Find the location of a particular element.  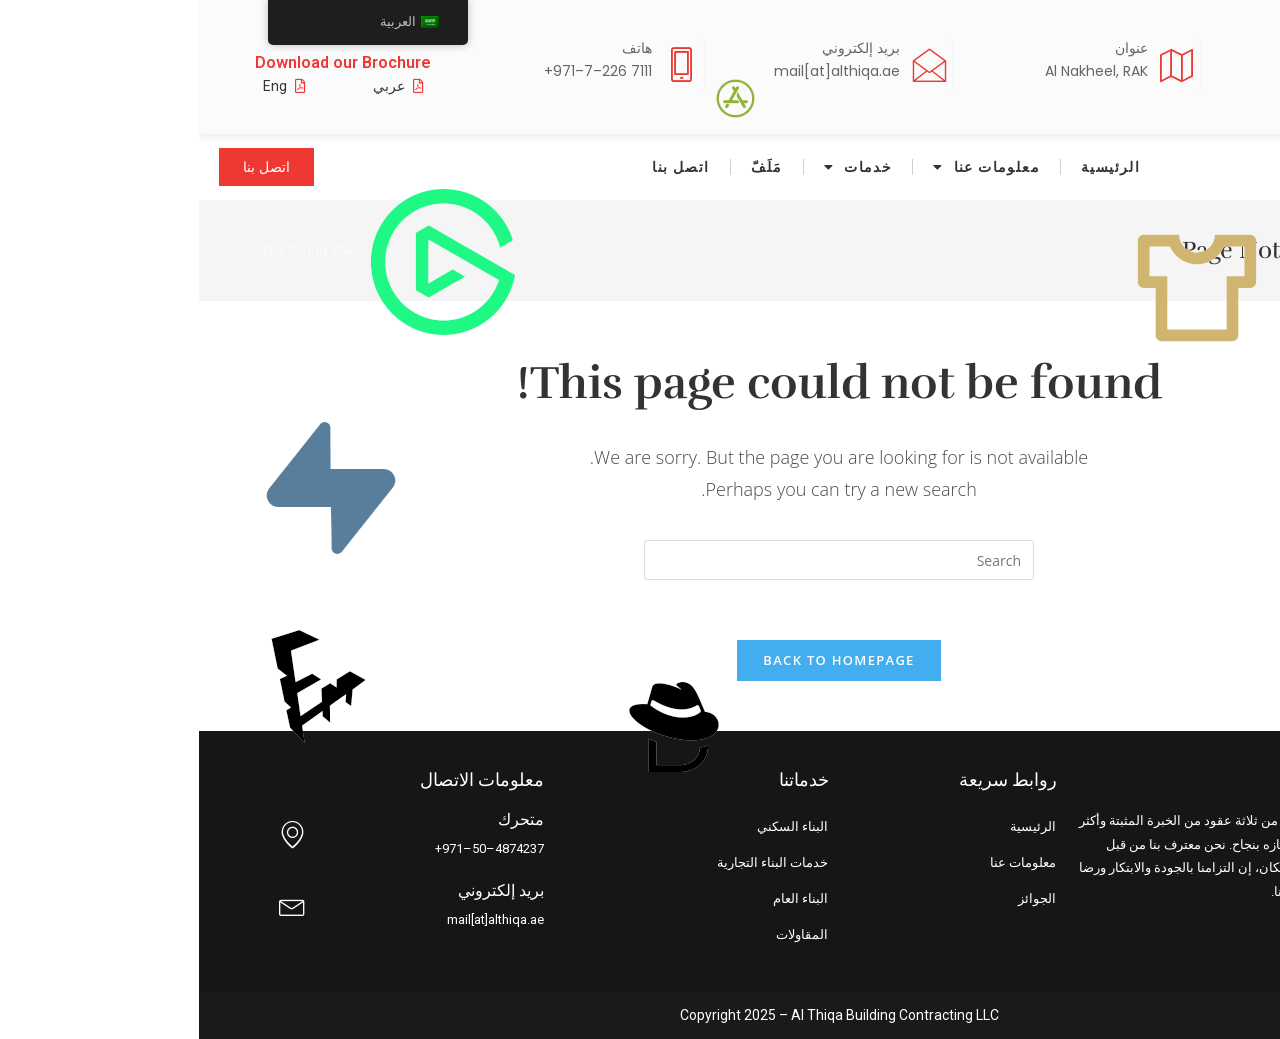

browse clothing or apparel items is located at coordinates (1197, 288).